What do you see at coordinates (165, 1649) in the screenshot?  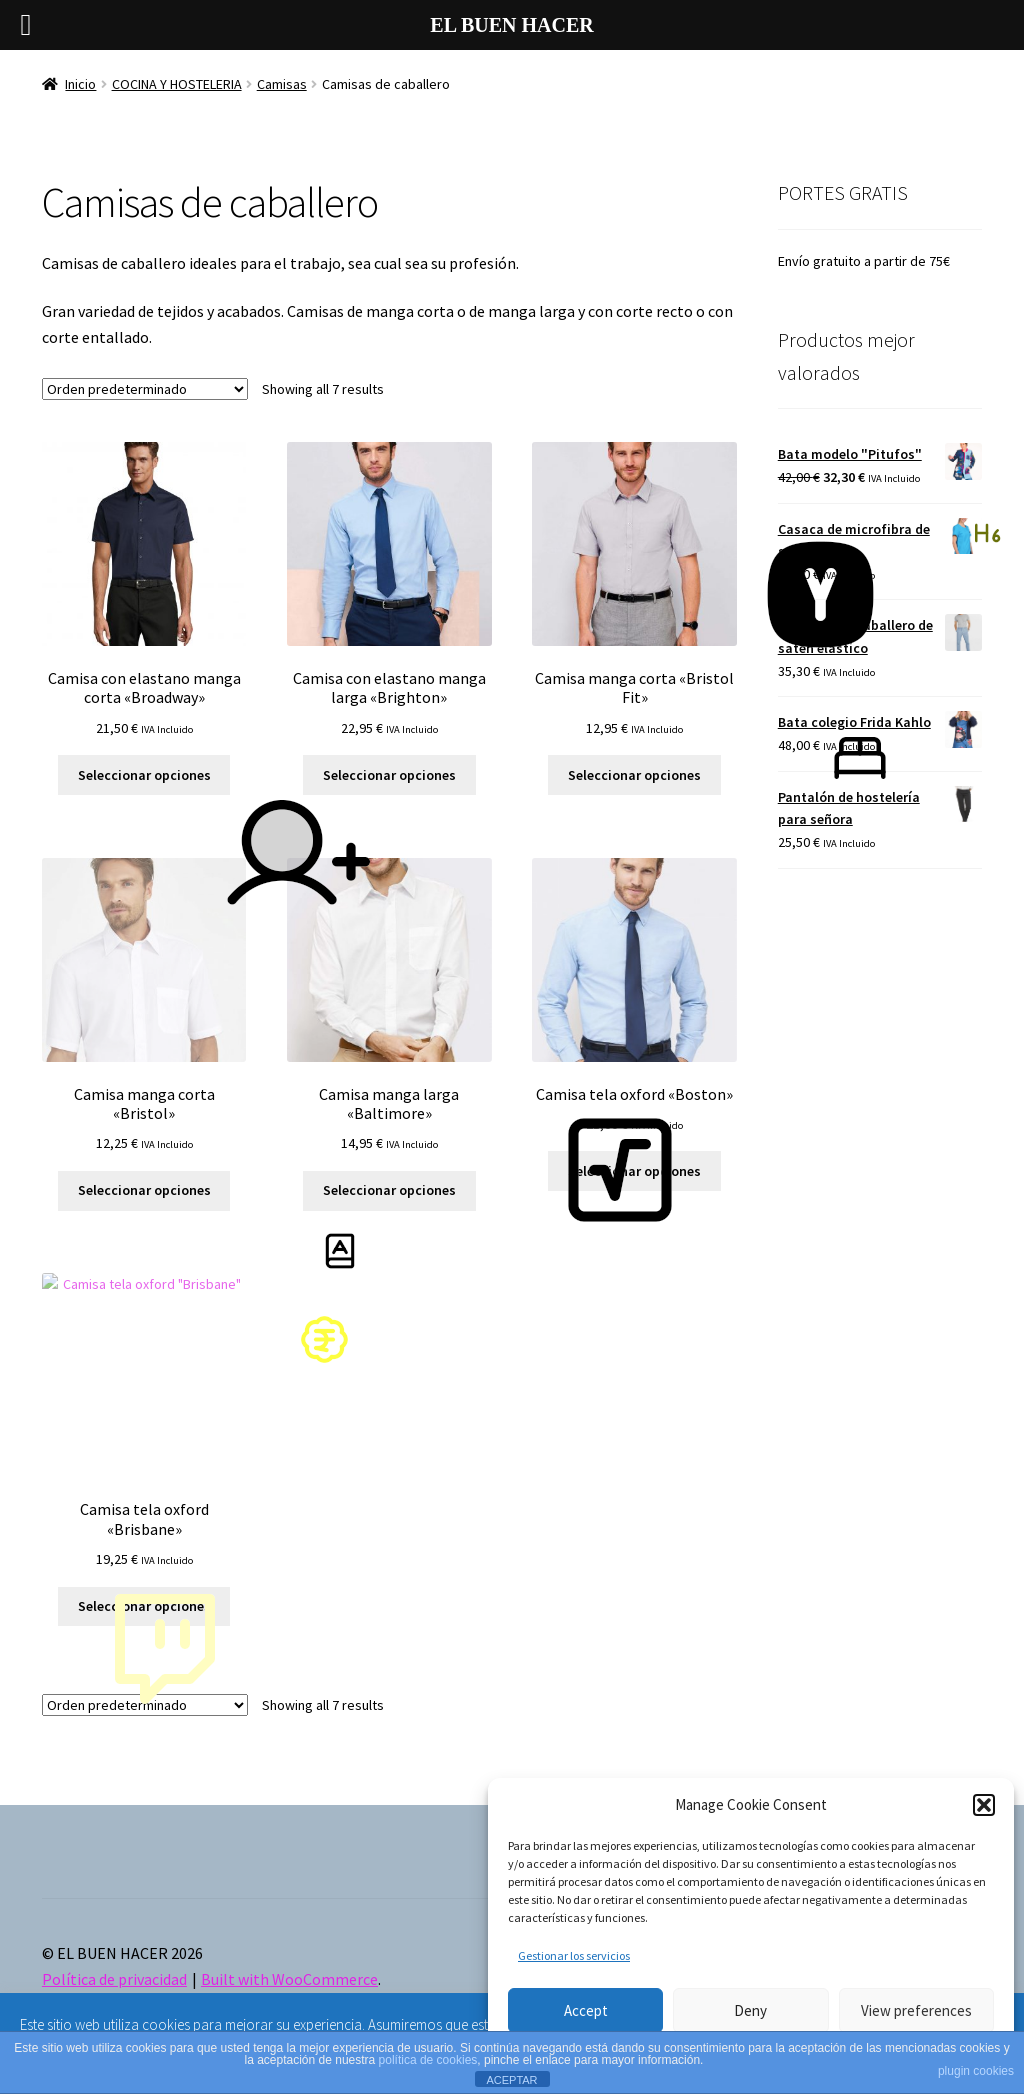 I see `open Twitch app` at bounding box center [165, 1649].